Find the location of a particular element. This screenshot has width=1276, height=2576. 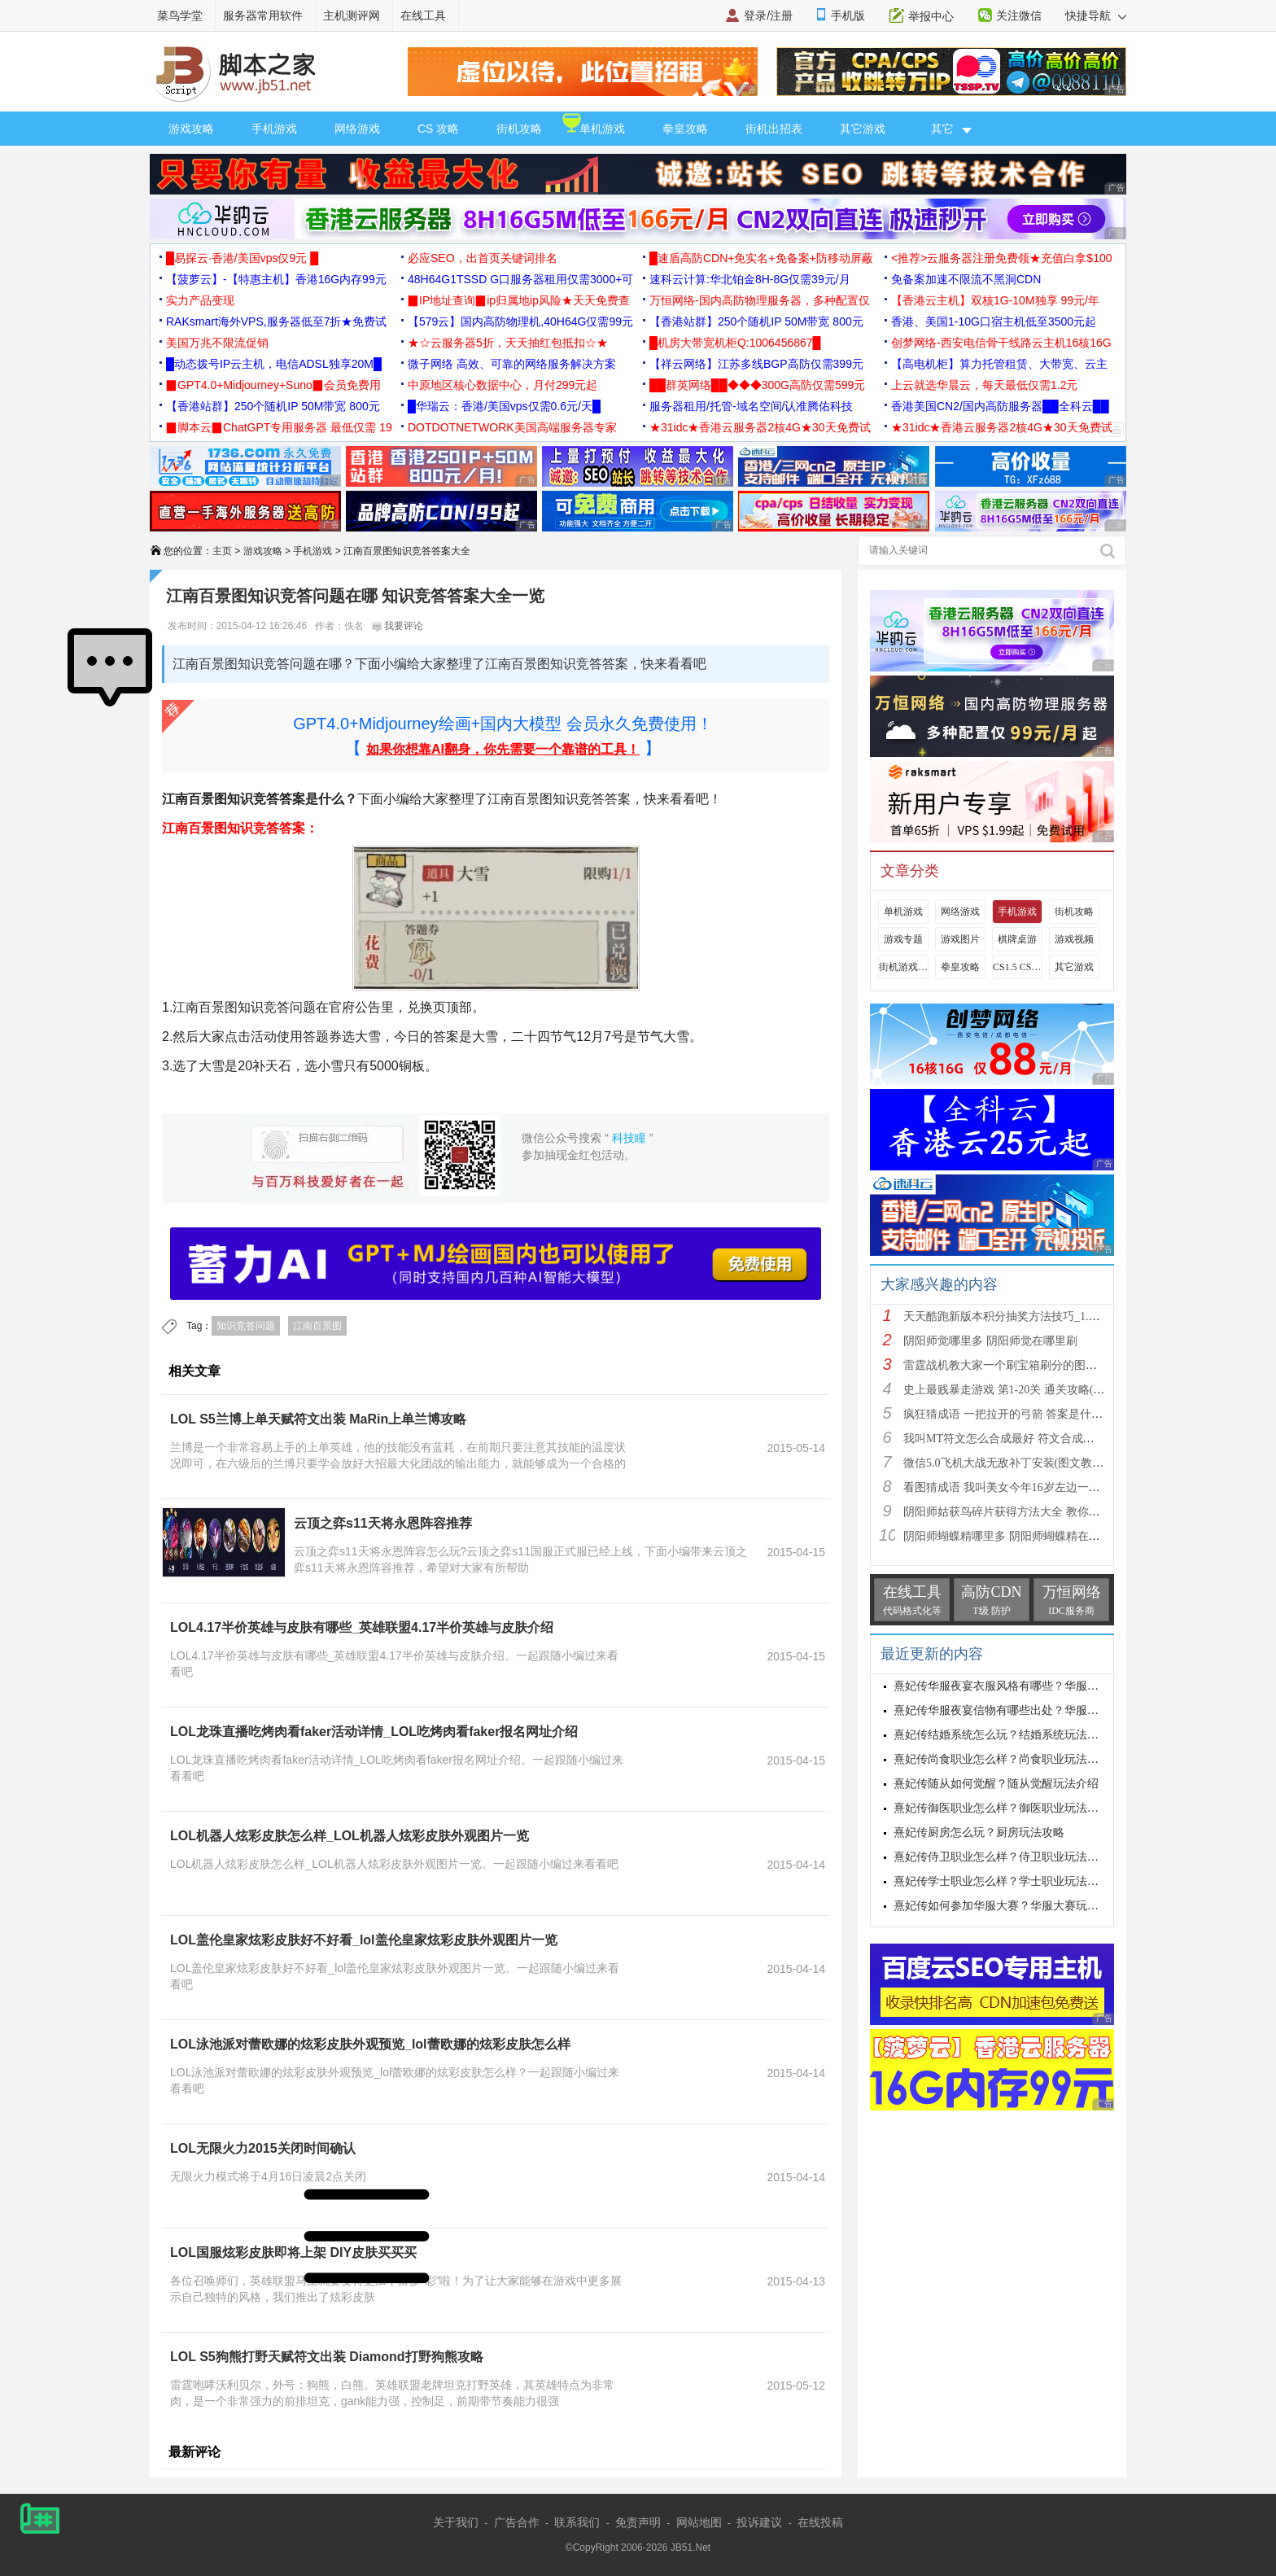

browse wine or spirits menu is located at coordinates (571, 122).